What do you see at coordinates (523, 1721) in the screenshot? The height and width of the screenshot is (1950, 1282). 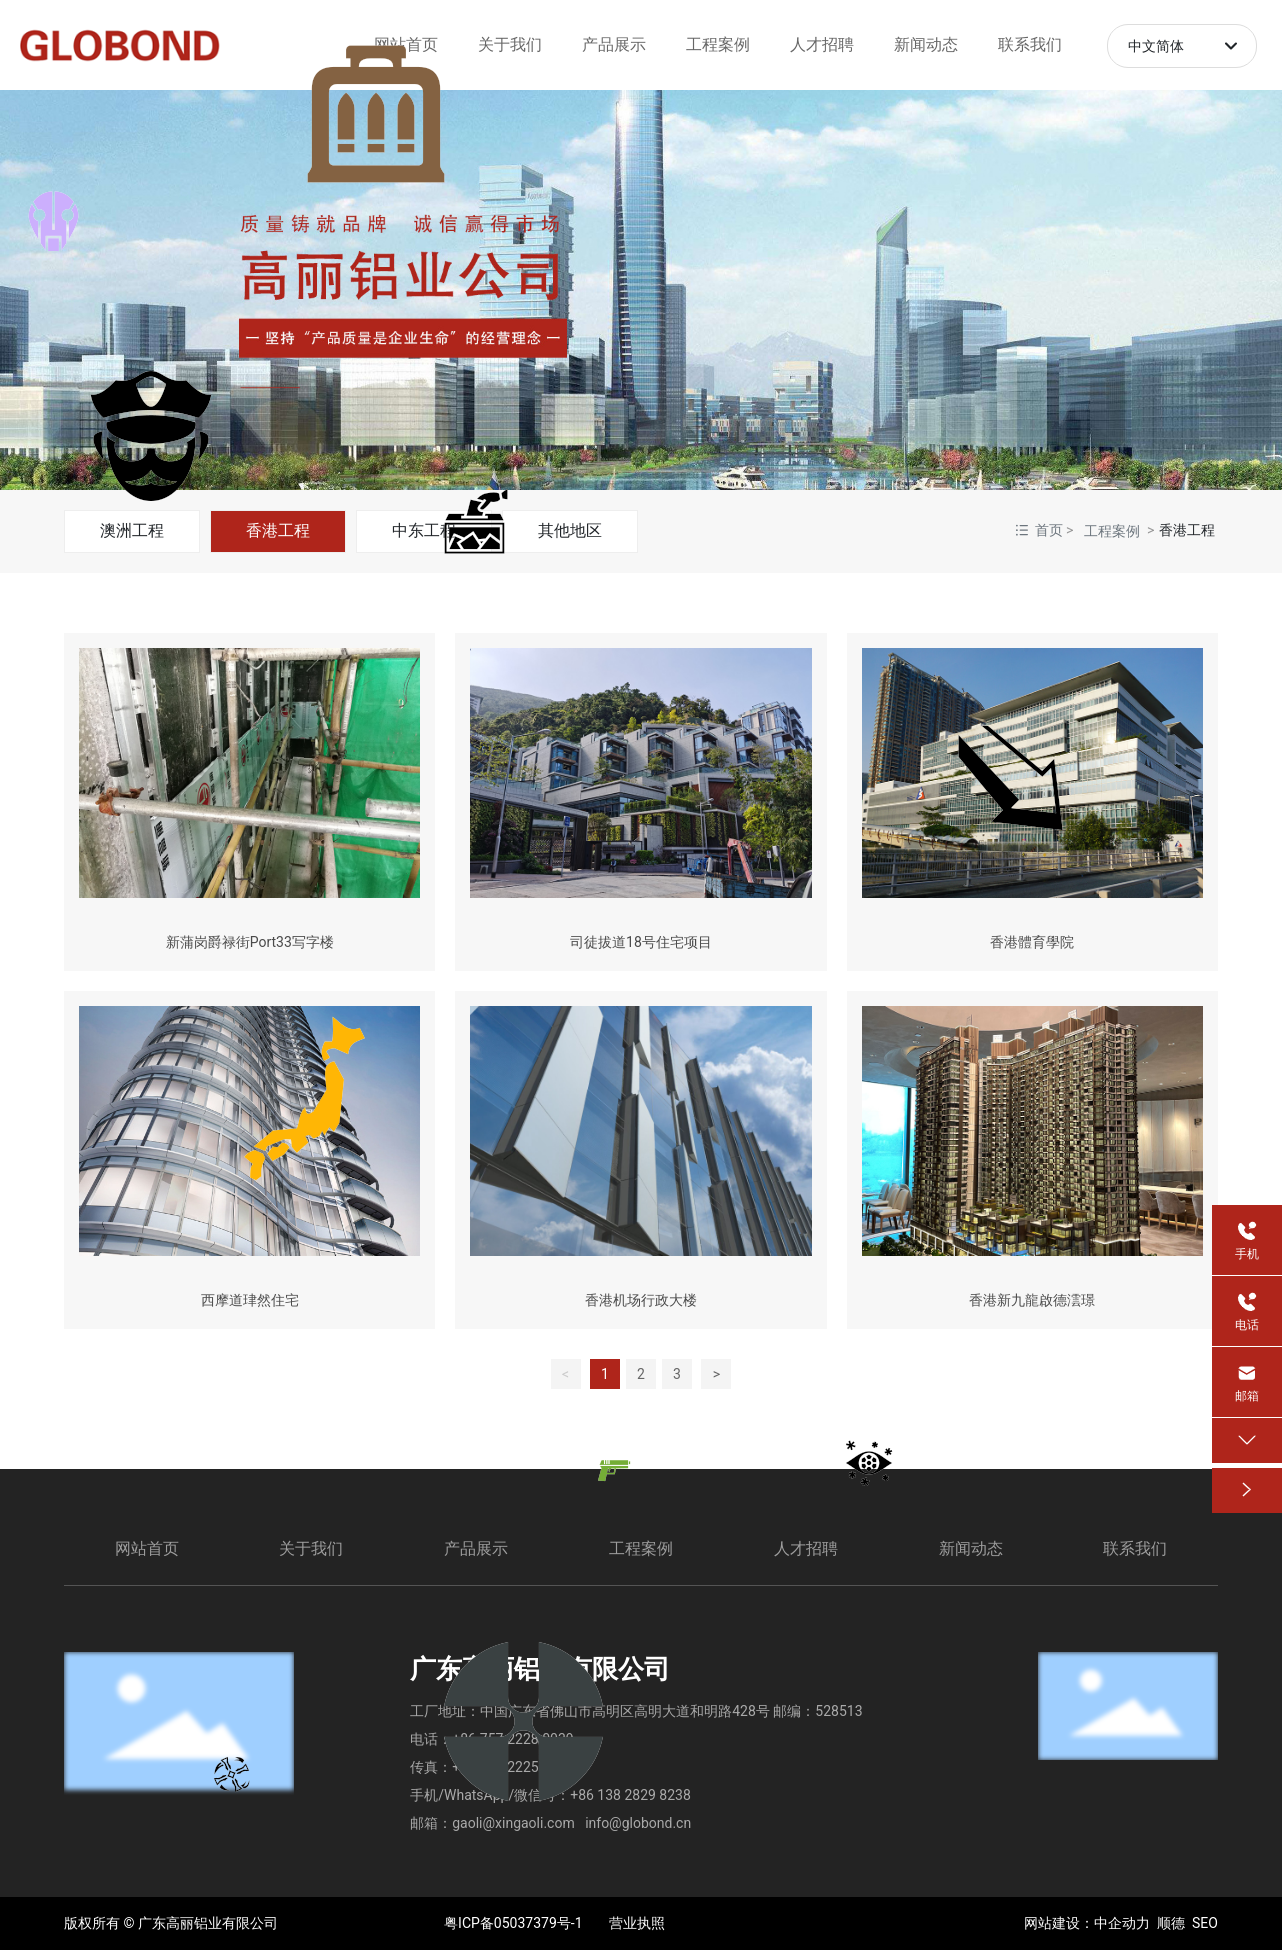 I see `target or crosshair indicator` at bounding box center [523, 1721].